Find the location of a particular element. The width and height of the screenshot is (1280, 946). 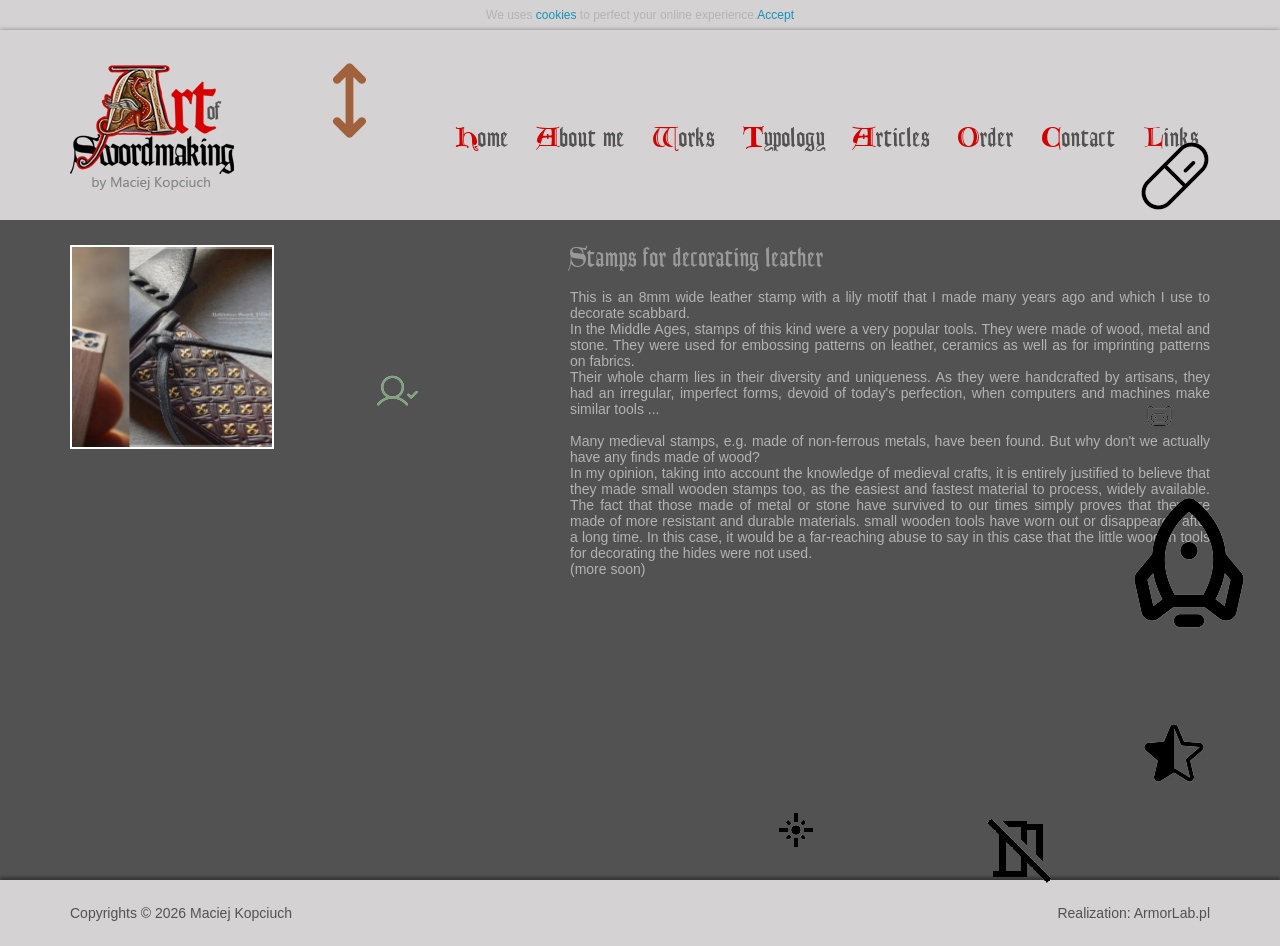

launch or deploy an application is located at coordinates (1189, 566).